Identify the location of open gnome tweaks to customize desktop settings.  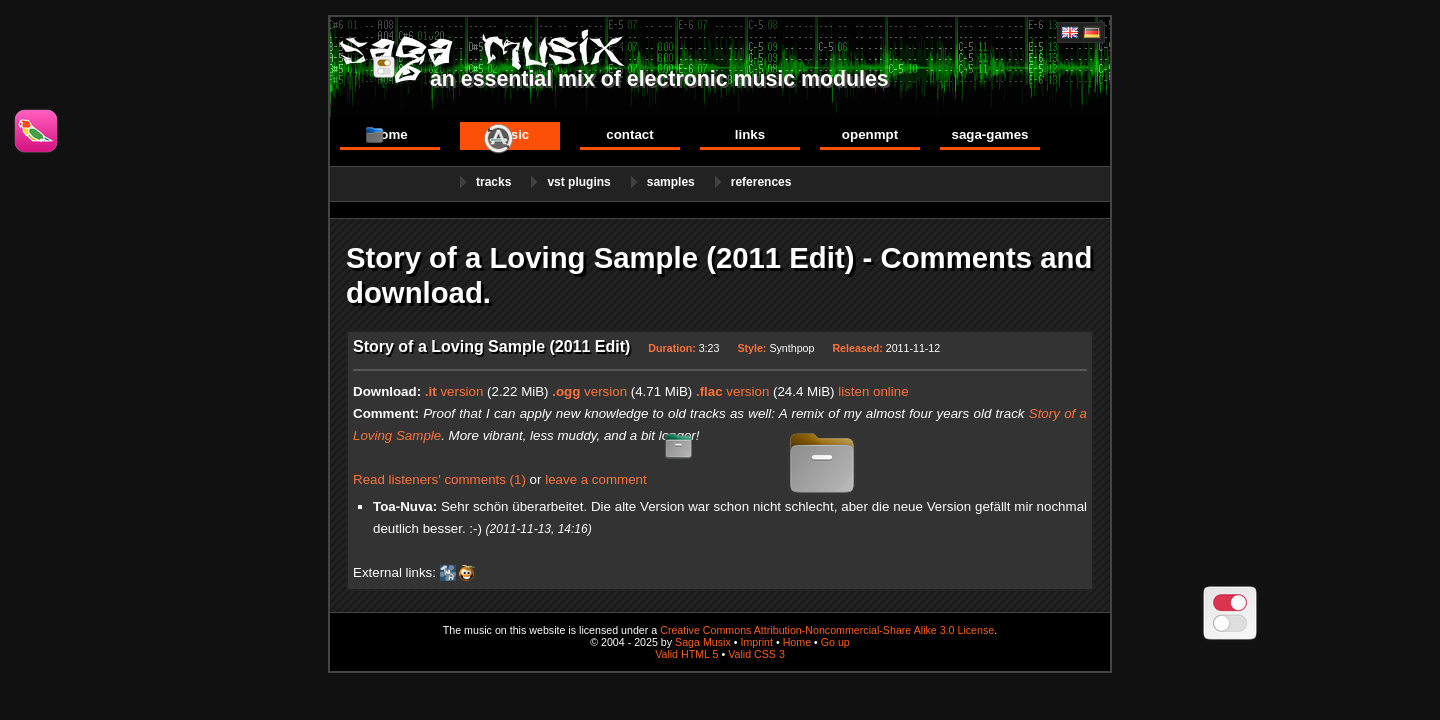
(384, 67).